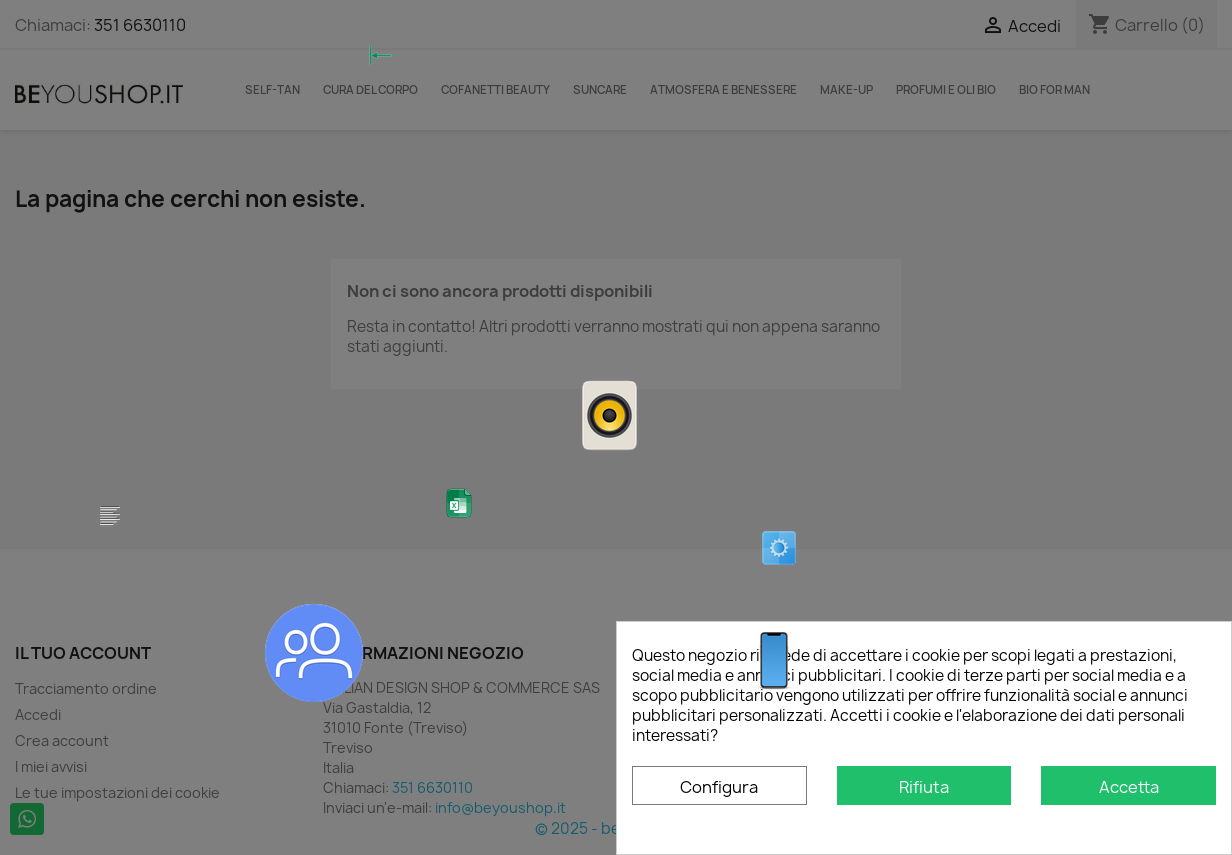  I want to click on access system runtime components, so click(779, 548).